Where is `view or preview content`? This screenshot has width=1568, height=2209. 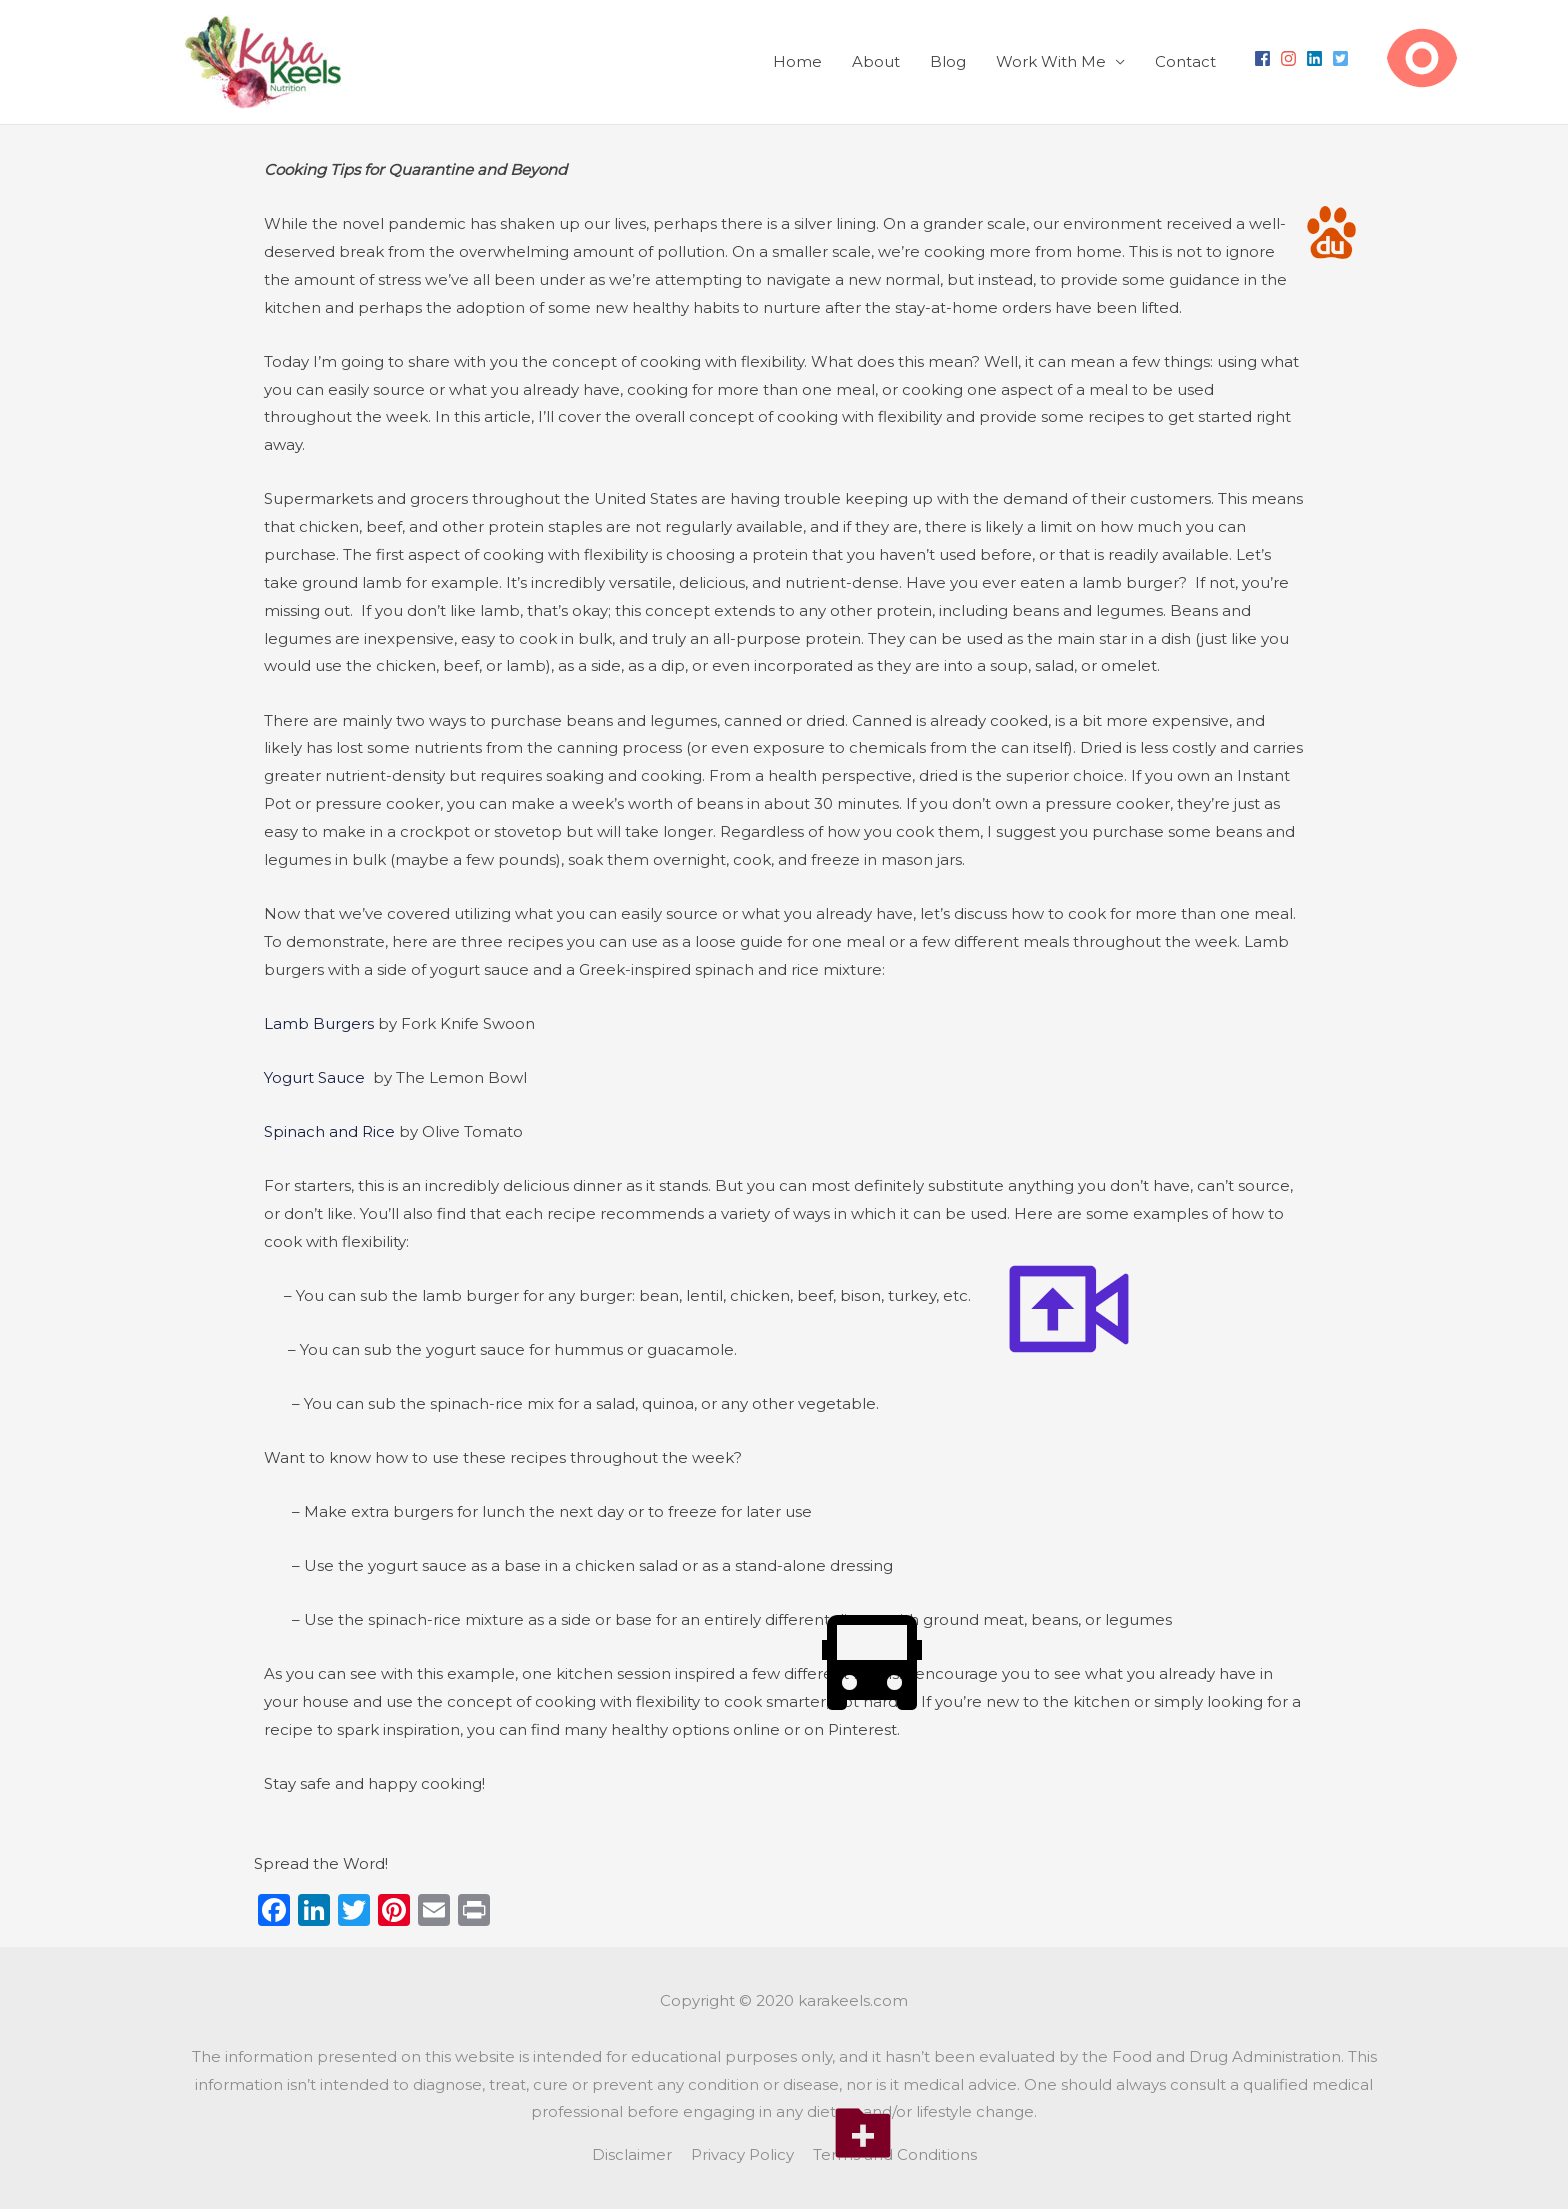 view or preview content is located at coordinates (1422, 58).